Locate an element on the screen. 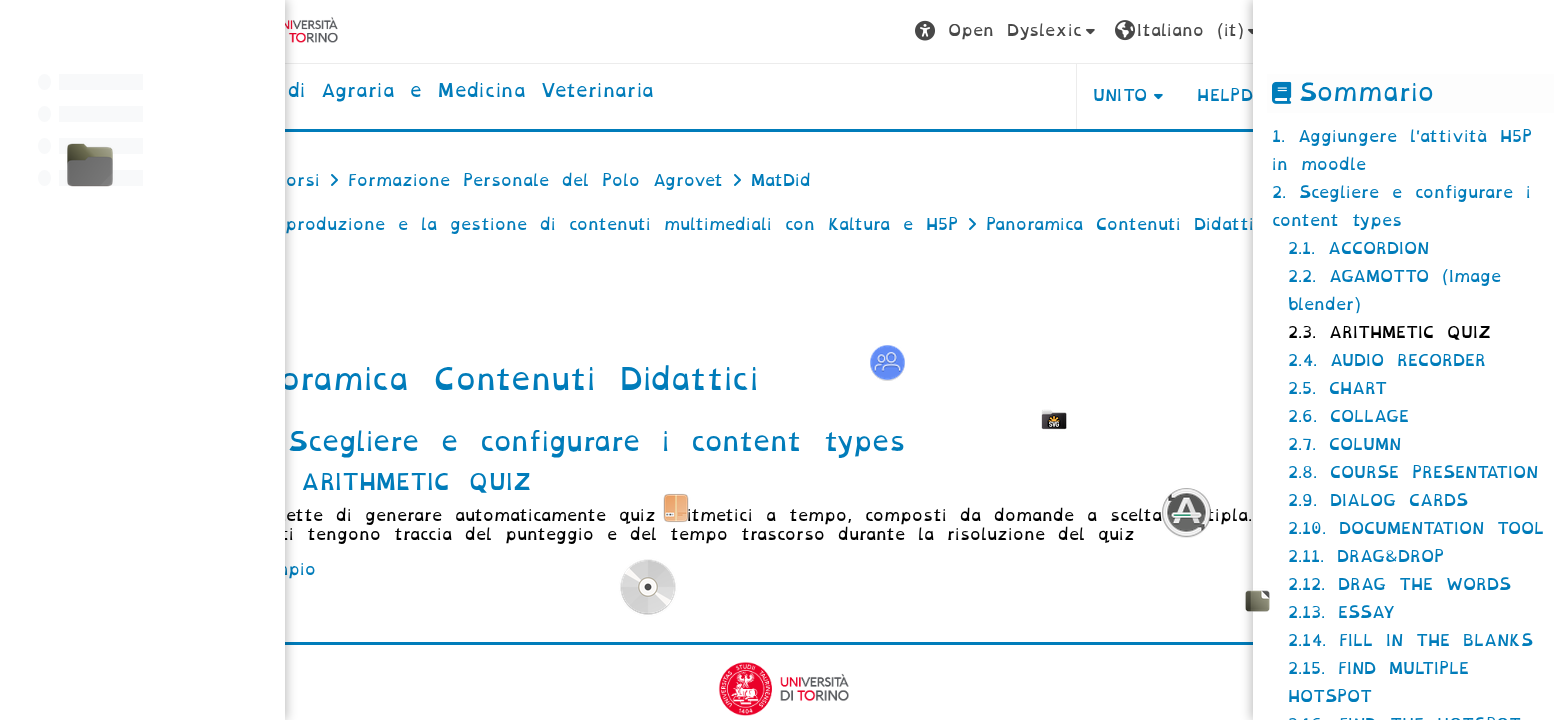  change desktop wallpaper settings is located at coordinates (1257, 600).